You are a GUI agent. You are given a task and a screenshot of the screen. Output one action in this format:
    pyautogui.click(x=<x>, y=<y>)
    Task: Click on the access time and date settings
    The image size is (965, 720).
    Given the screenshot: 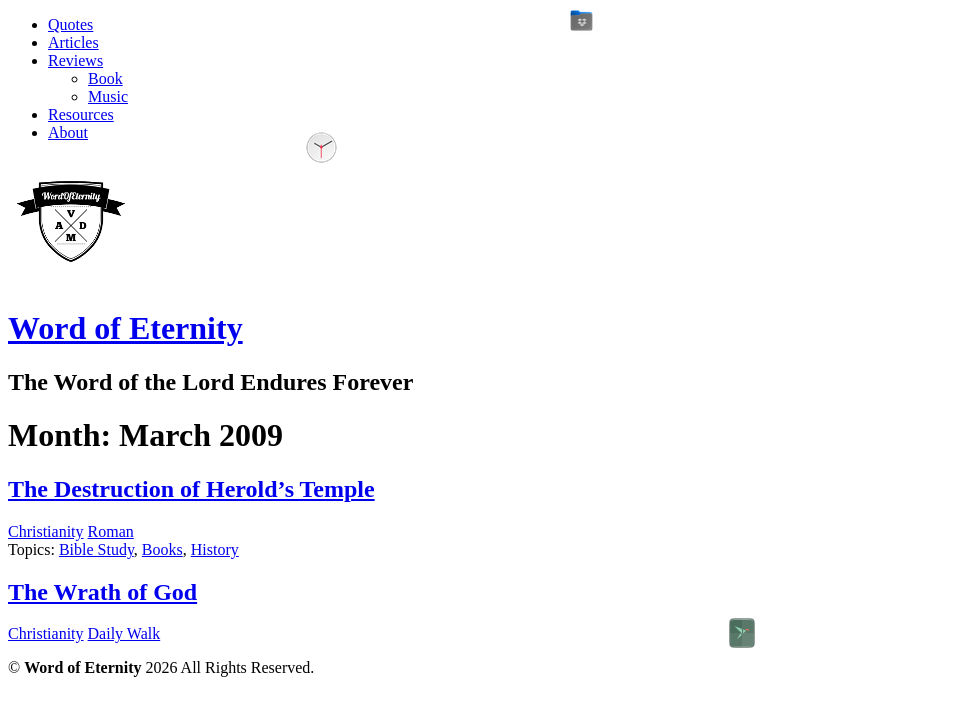 What is the action you would take?
    pyautogui.click(x=321, y=147)
    